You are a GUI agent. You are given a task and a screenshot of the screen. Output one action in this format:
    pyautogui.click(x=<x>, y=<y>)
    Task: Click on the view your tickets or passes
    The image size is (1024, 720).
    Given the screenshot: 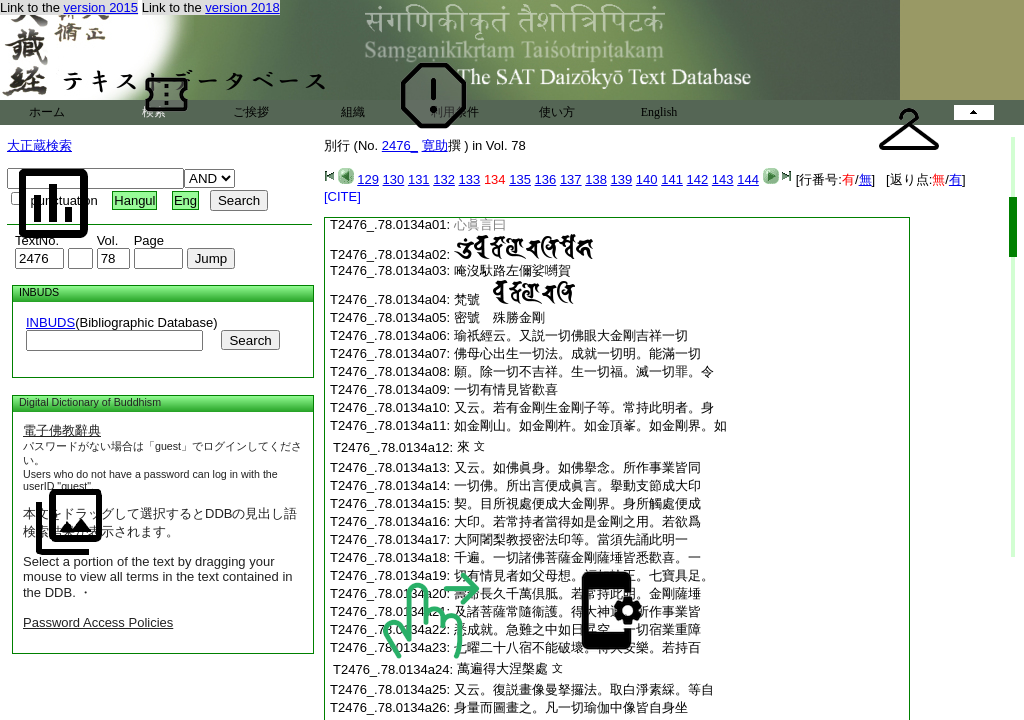 What is the action you would take?
    pyautogui.click(x=166, y=94)
    